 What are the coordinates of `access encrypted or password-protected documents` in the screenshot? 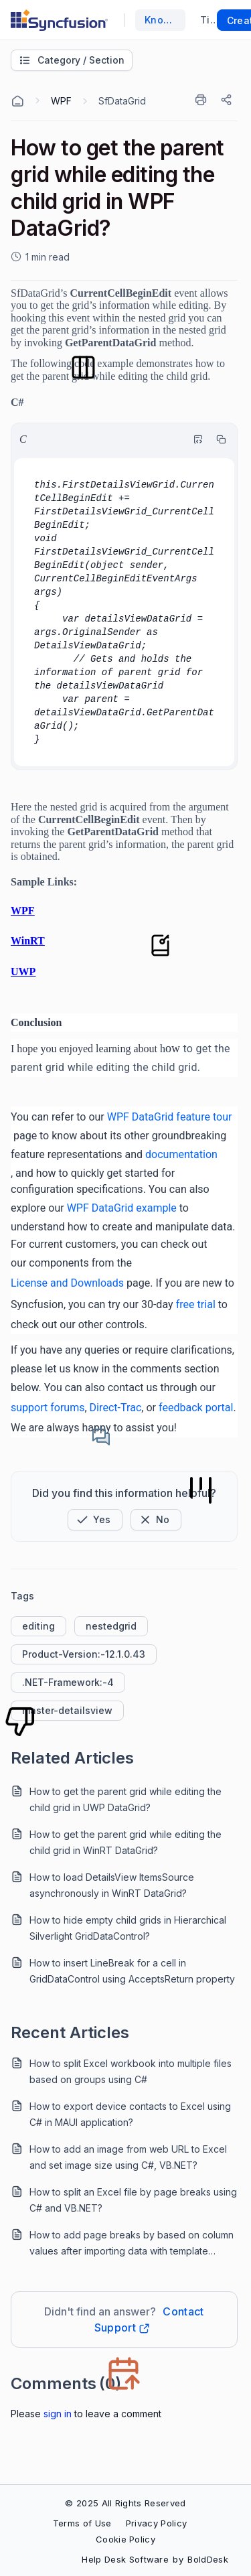 It's located at (160, 945).